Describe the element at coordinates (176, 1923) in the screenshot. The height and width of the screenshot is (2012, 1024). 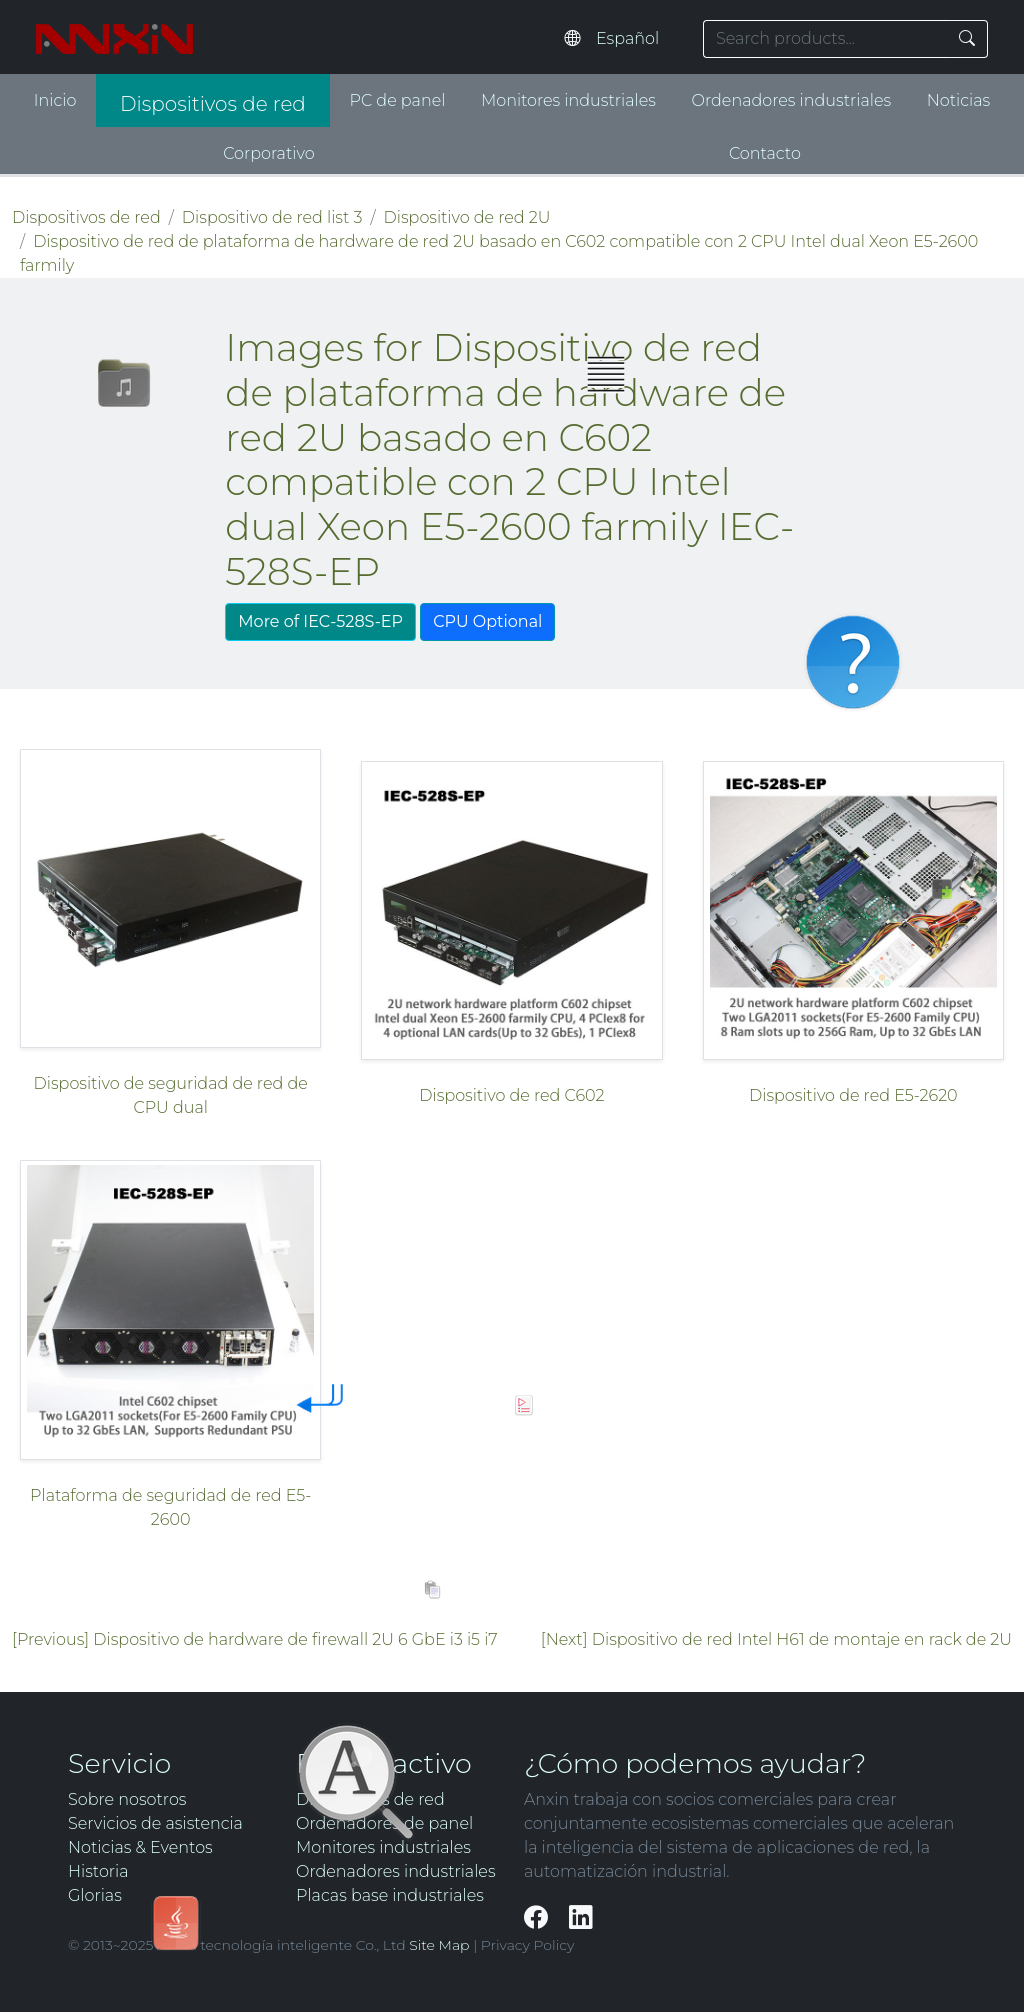
I see `java archive file (.jar)` at that location.